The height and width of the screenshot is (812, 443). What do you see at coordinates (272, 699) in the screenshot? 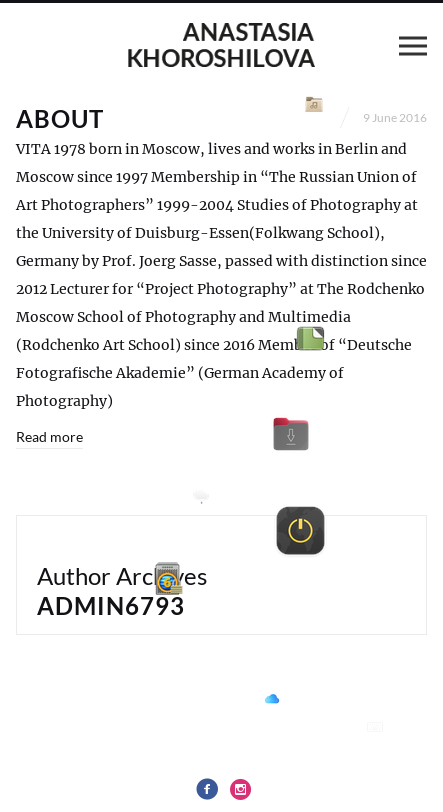
I see `open iCloud+ settings and subscription management` at bounding box center [272, 699].